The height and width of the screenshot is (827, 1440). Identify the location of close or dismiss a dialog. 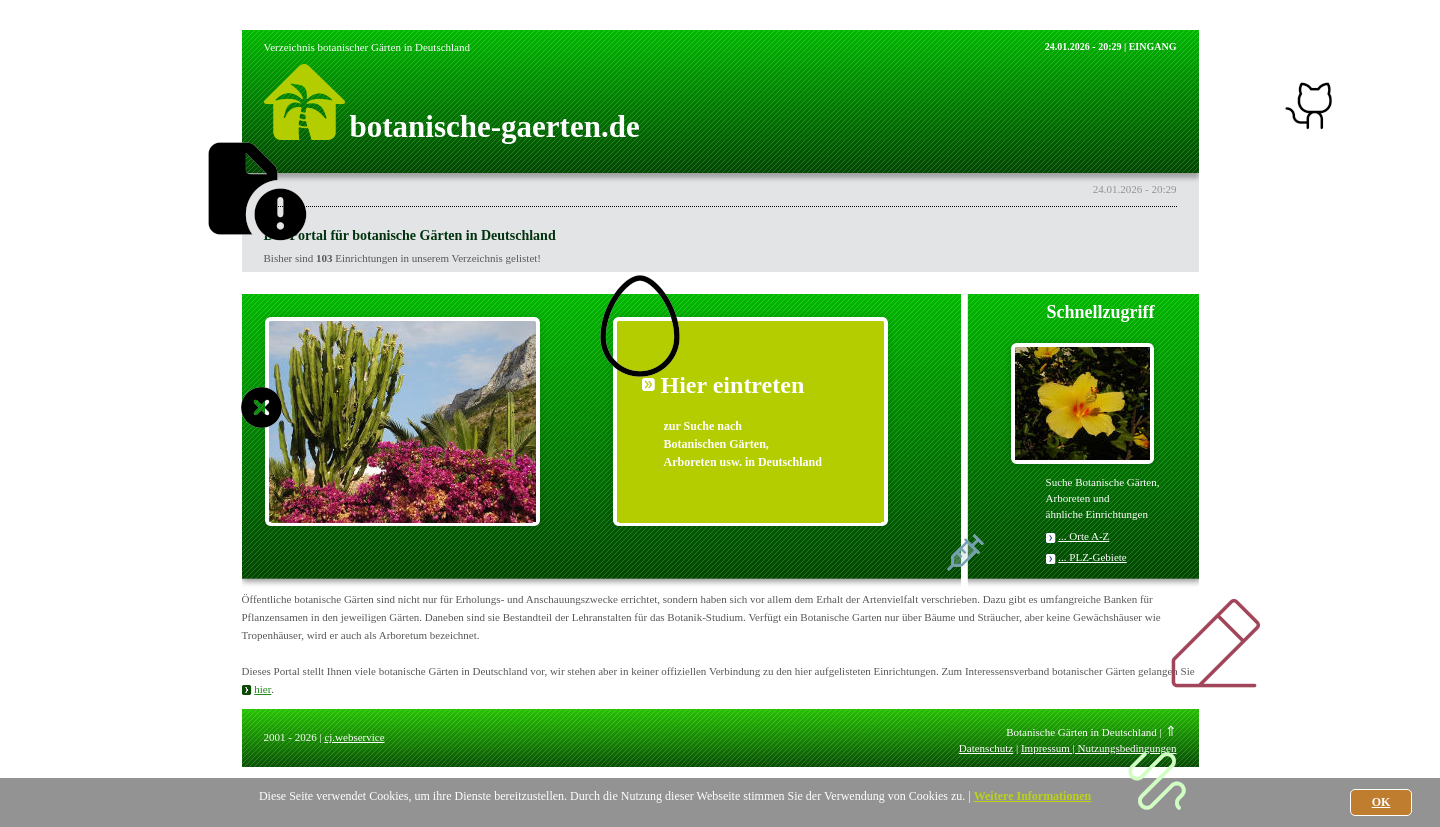
(261, 407).